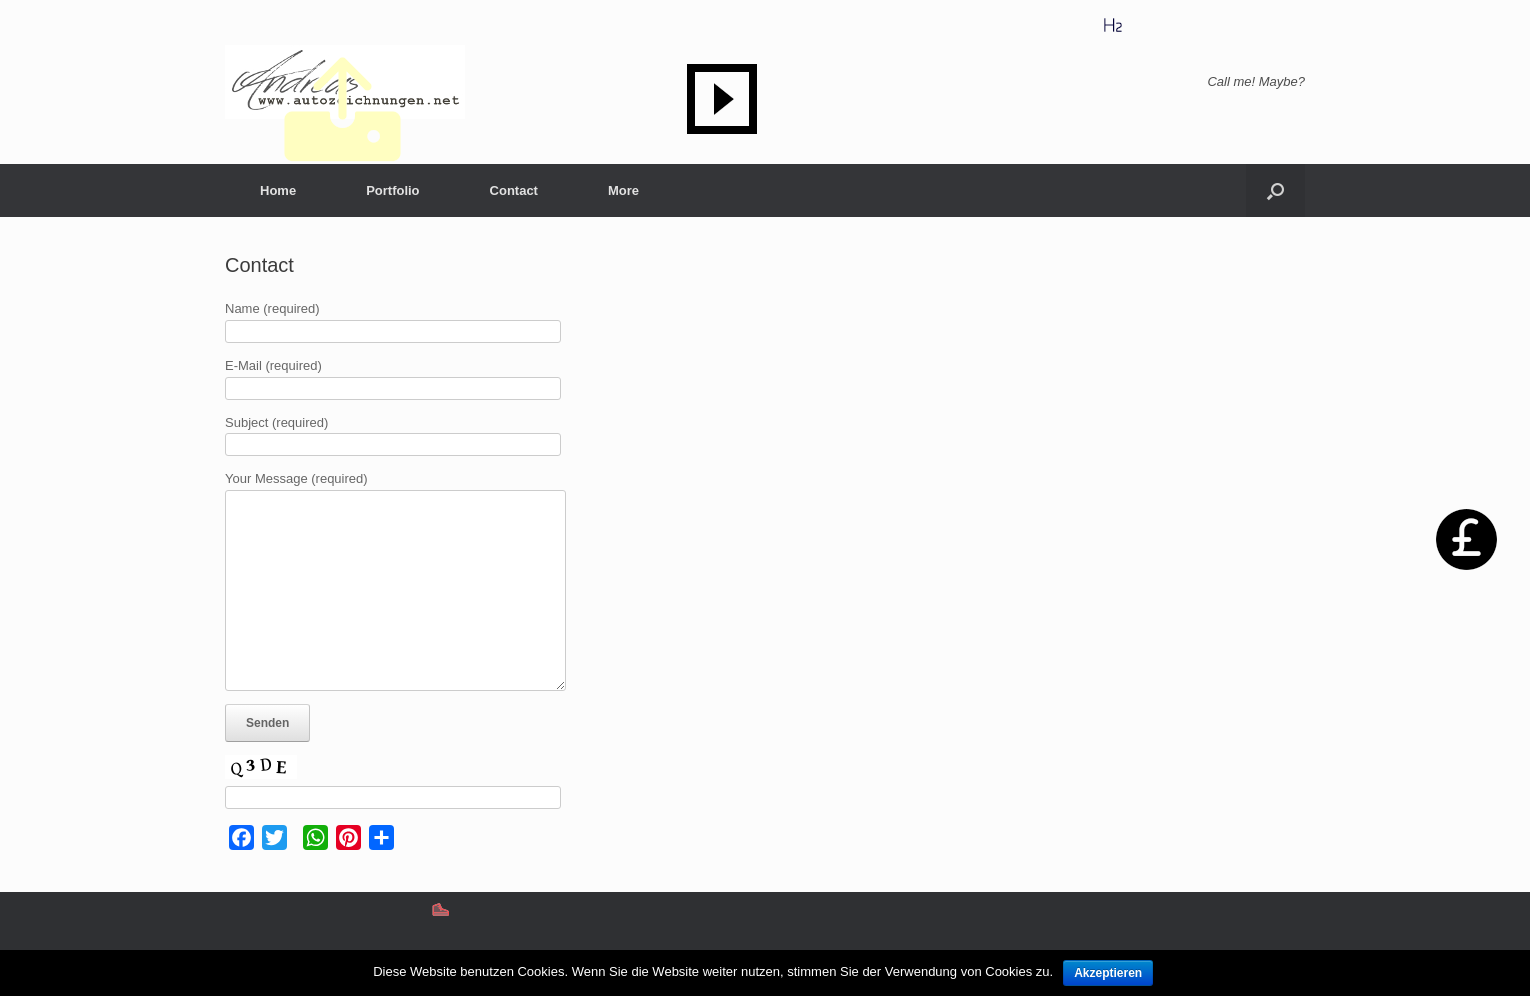 The width and height of the screenshot is (1530, 996). I want to click on access footwear or shoe category, so click(440, 910).